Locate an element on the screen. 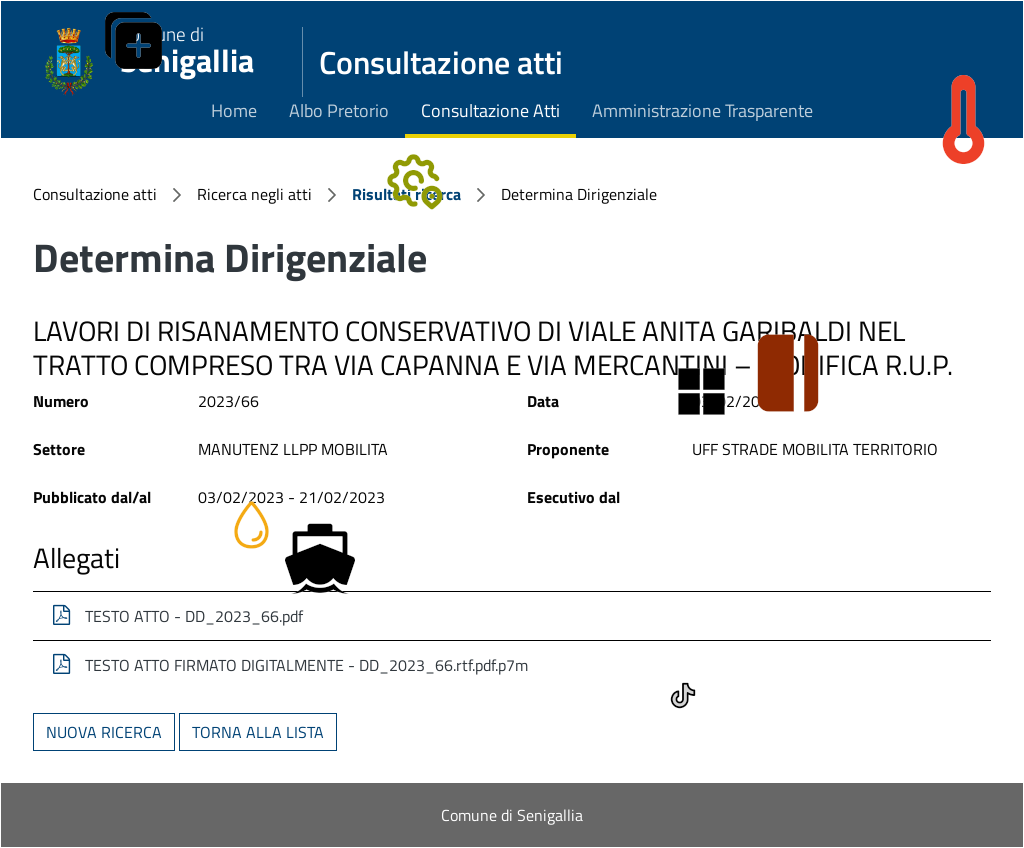 This screenshot has width=1024, height=848. open your journal or notebook is located at coordinates (788, 373).